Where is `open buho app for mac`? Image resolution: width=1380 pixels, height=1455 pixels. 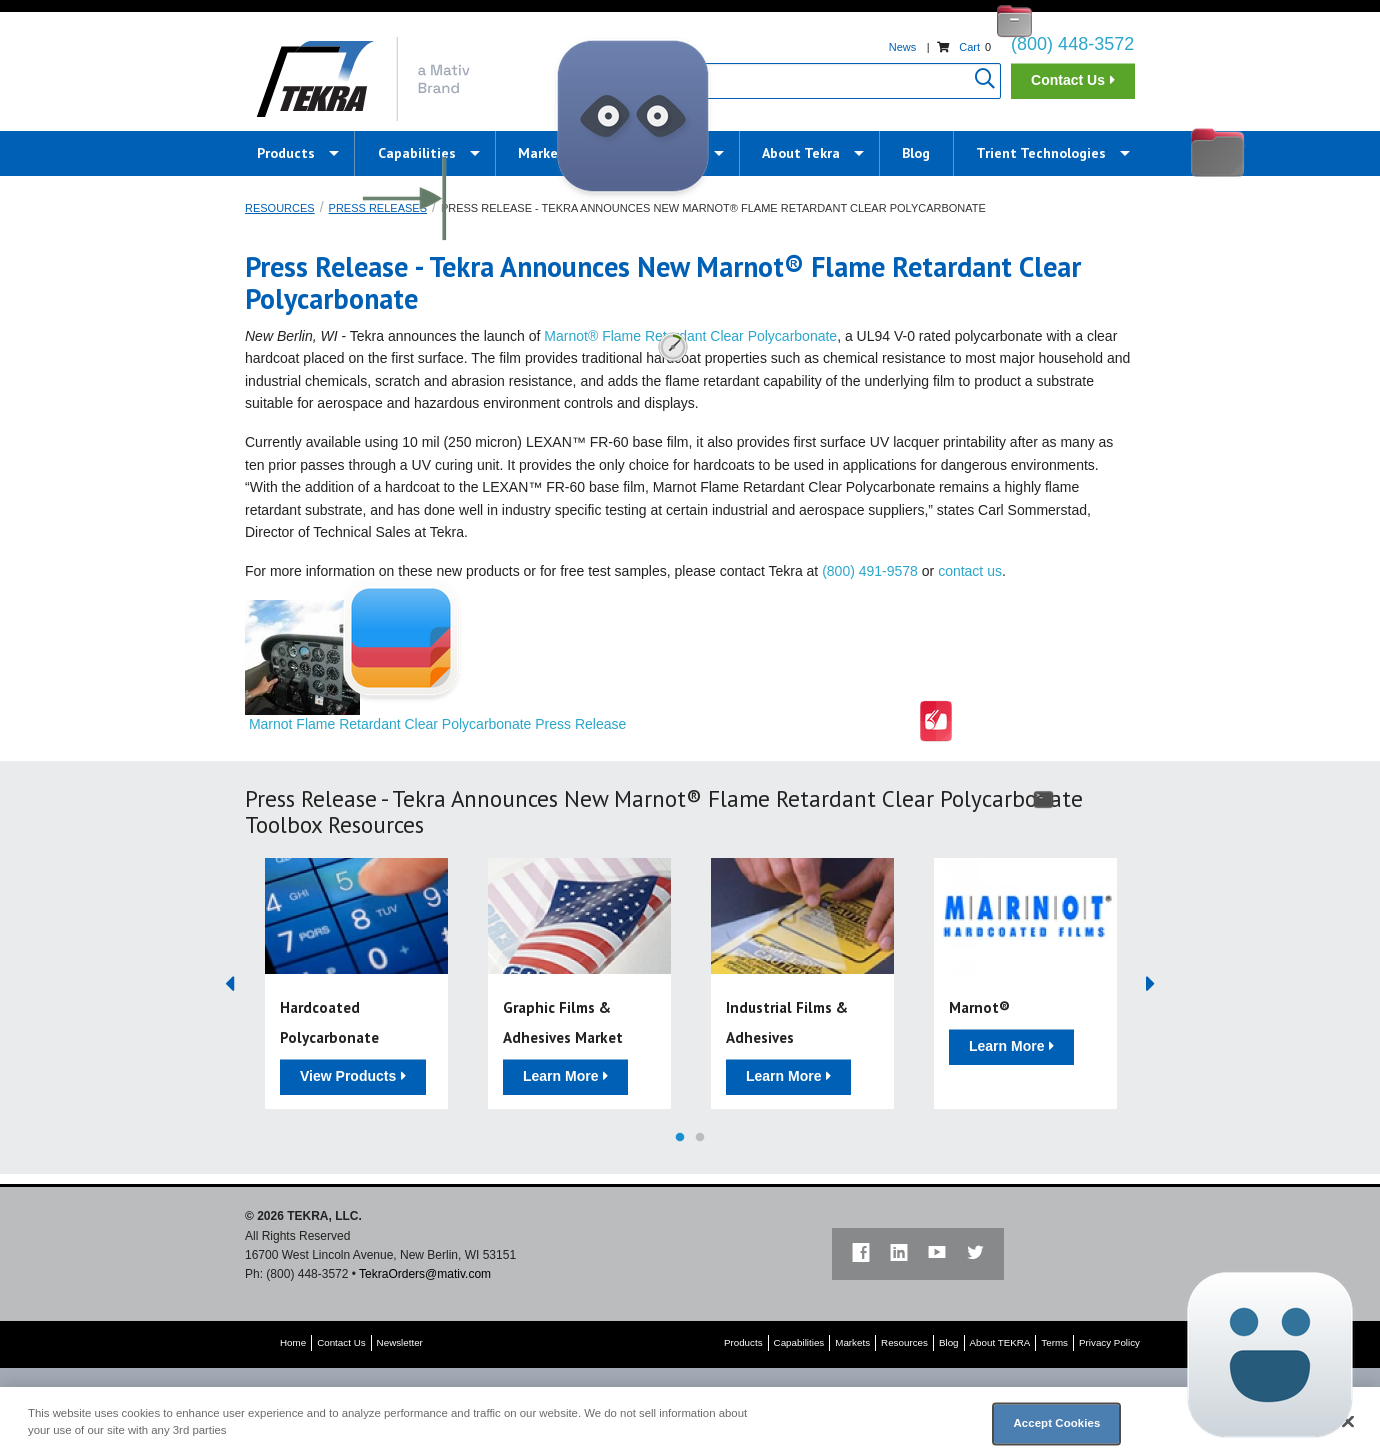 open buho app for mac is located at coordinates (401, 638).